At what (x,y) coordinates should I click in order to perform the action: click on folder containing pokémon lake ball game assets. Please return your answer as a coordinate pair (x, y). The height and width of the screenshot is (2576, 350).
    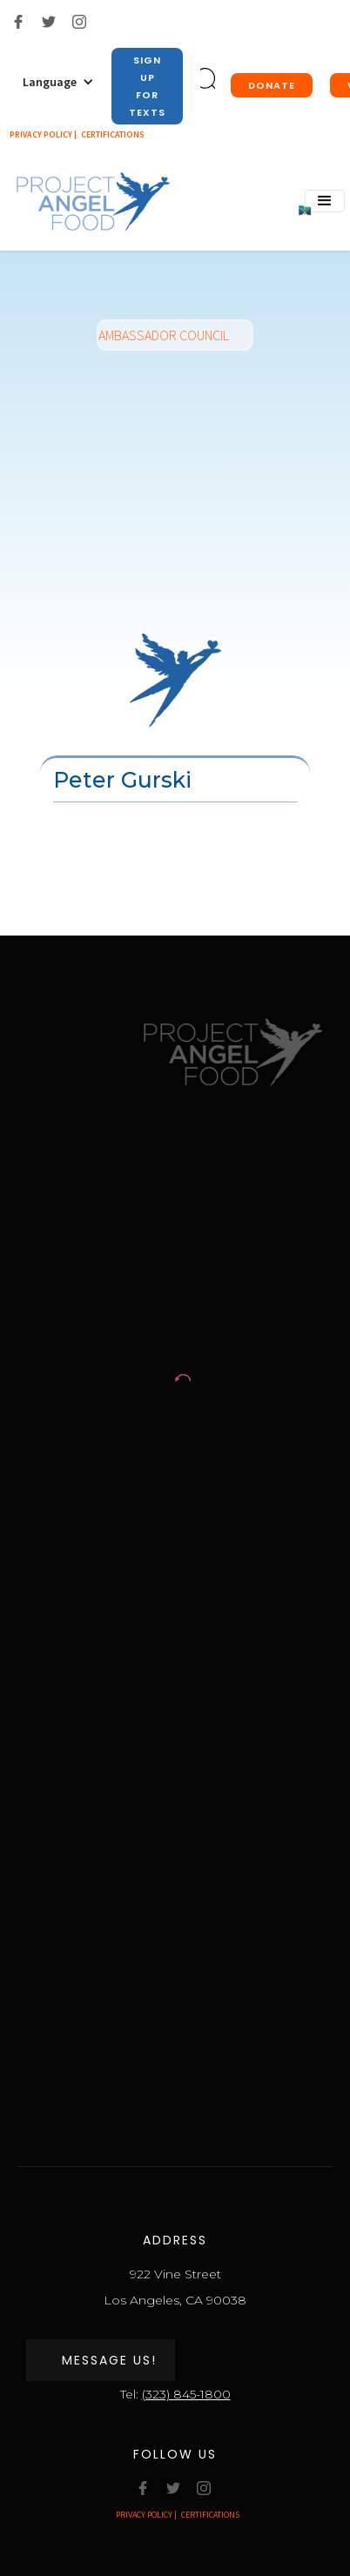
    Looking at the image, I should click on (305, 211).